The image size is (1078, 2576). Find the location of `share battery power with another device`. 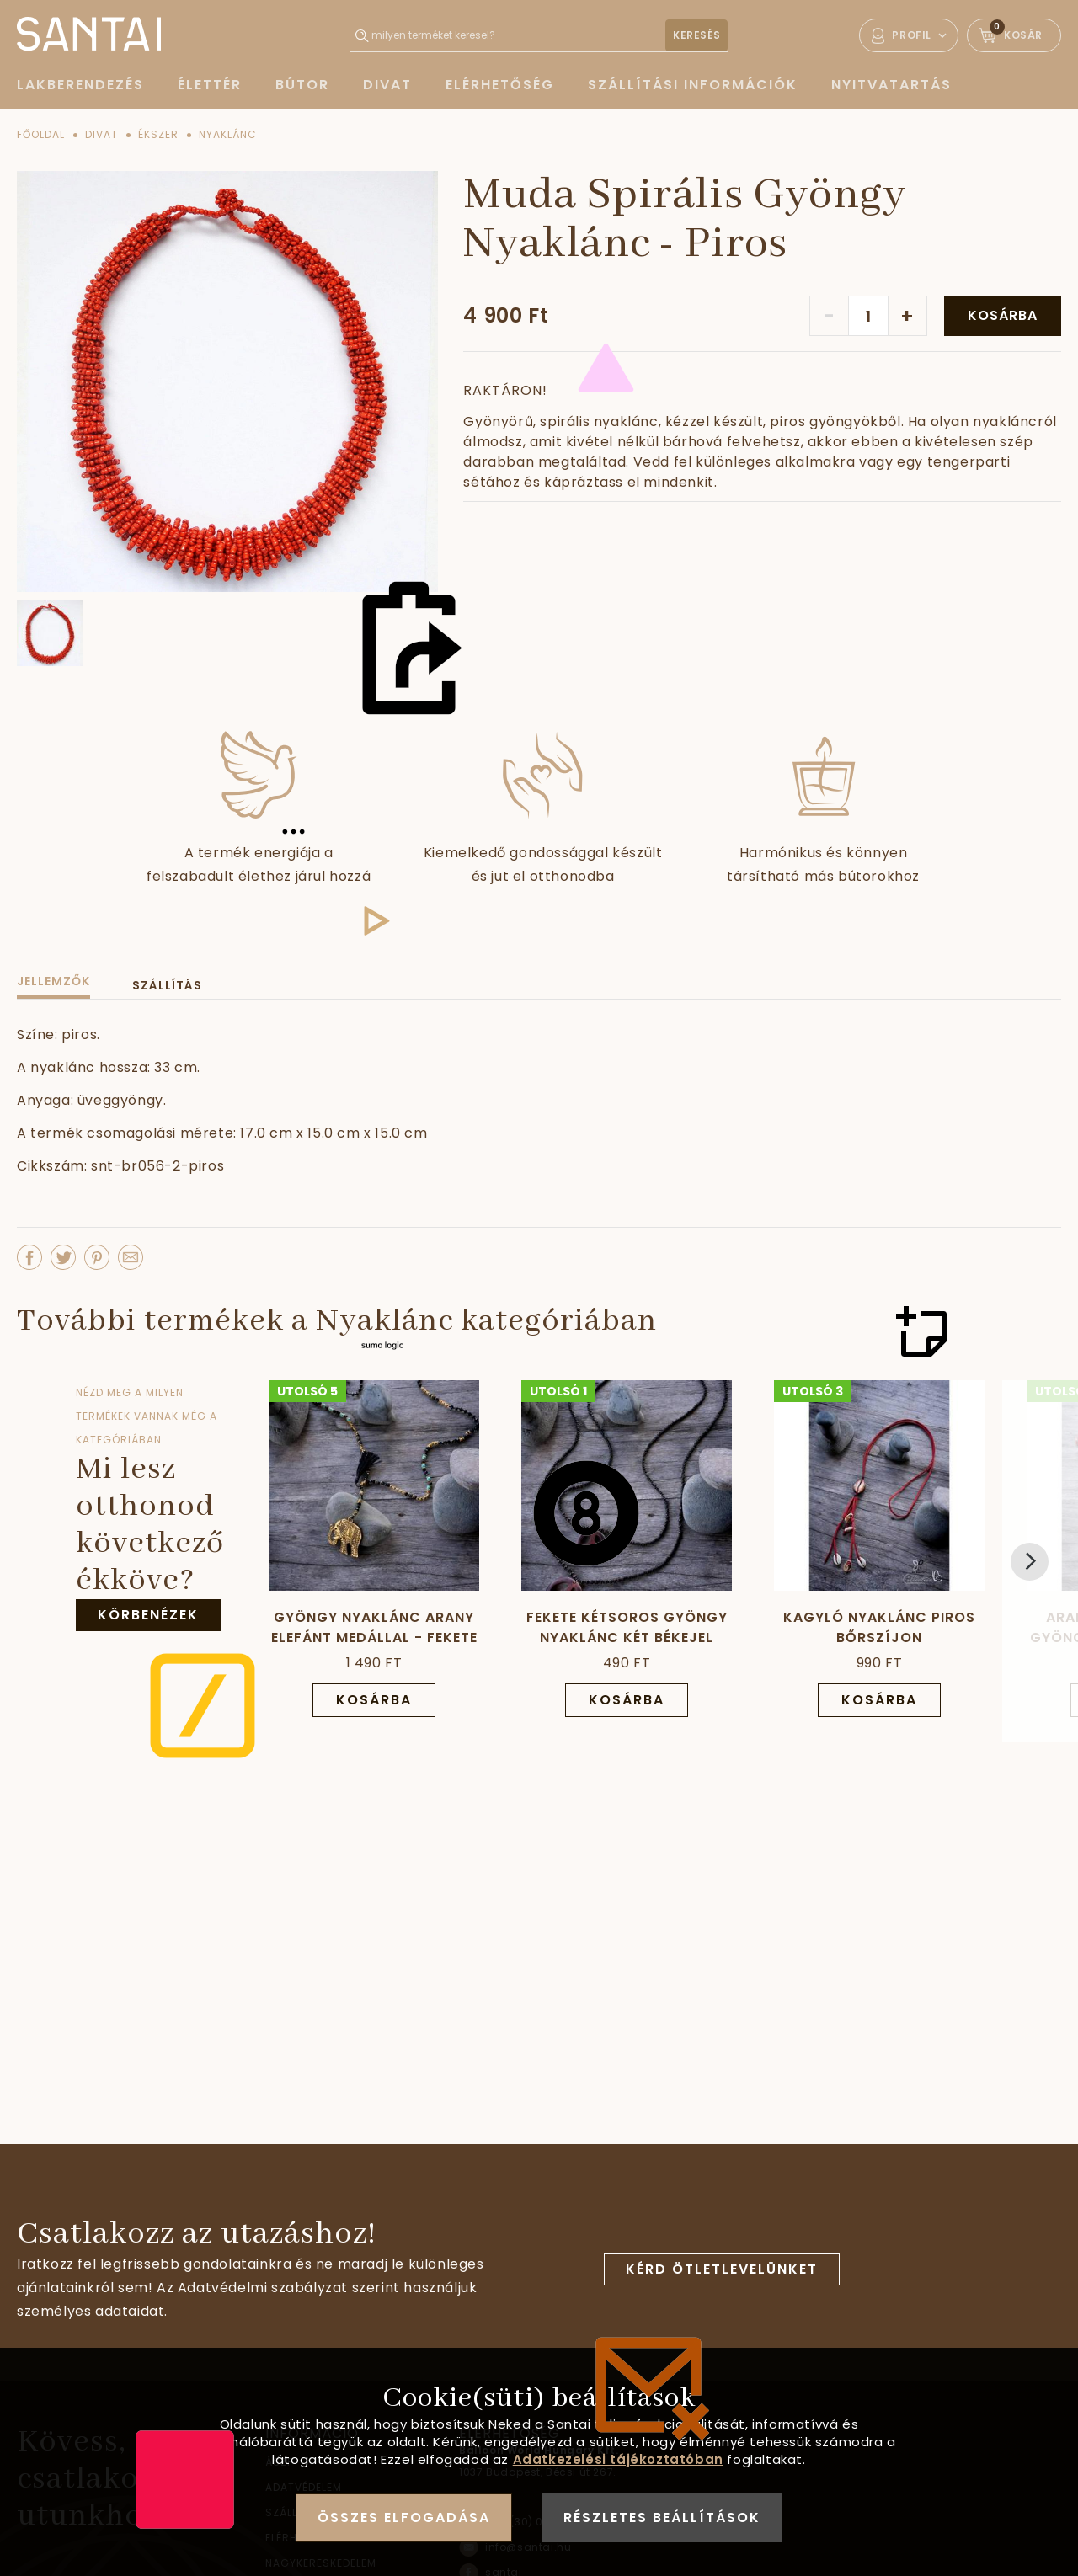

share battery power with another device is located at coordinates (408, 648).